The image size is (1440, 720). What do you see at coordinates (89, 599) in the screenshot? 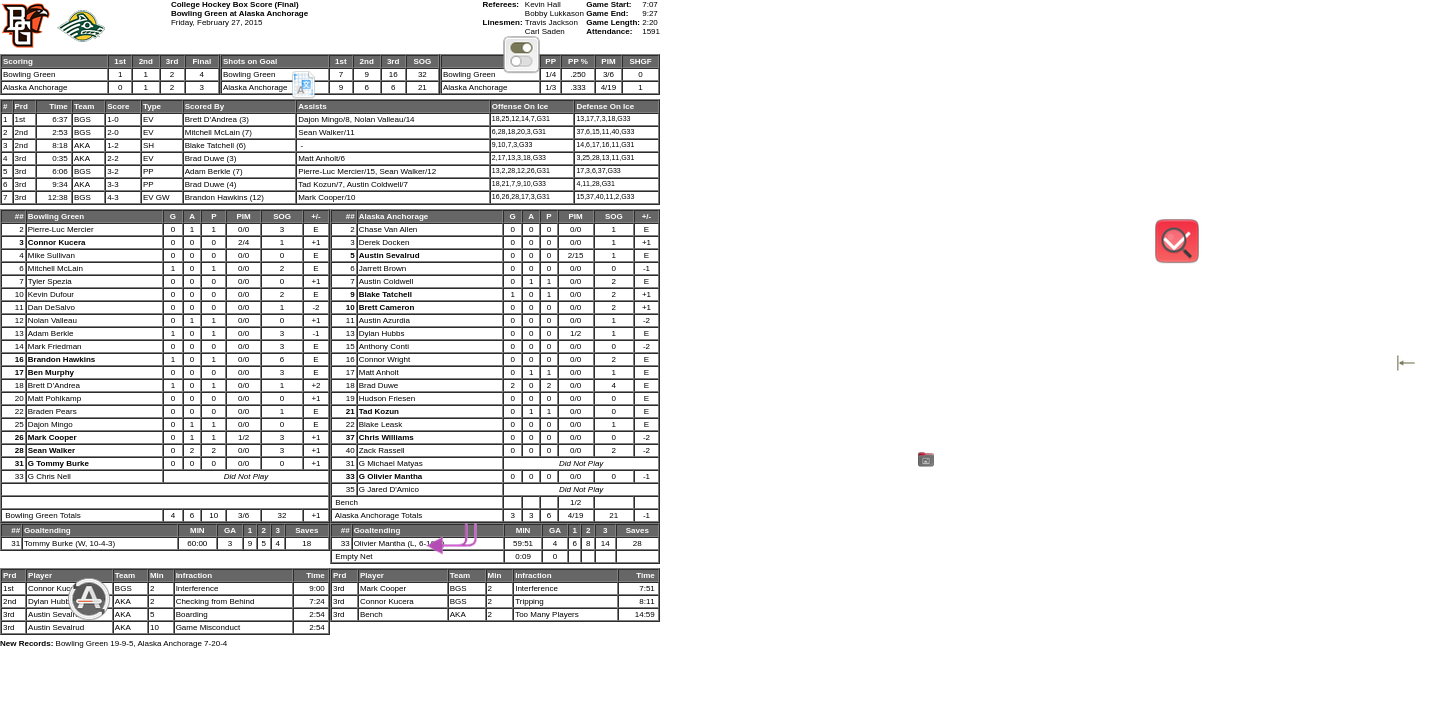
I see `open the software updater application` at bounding box center [89, 599].